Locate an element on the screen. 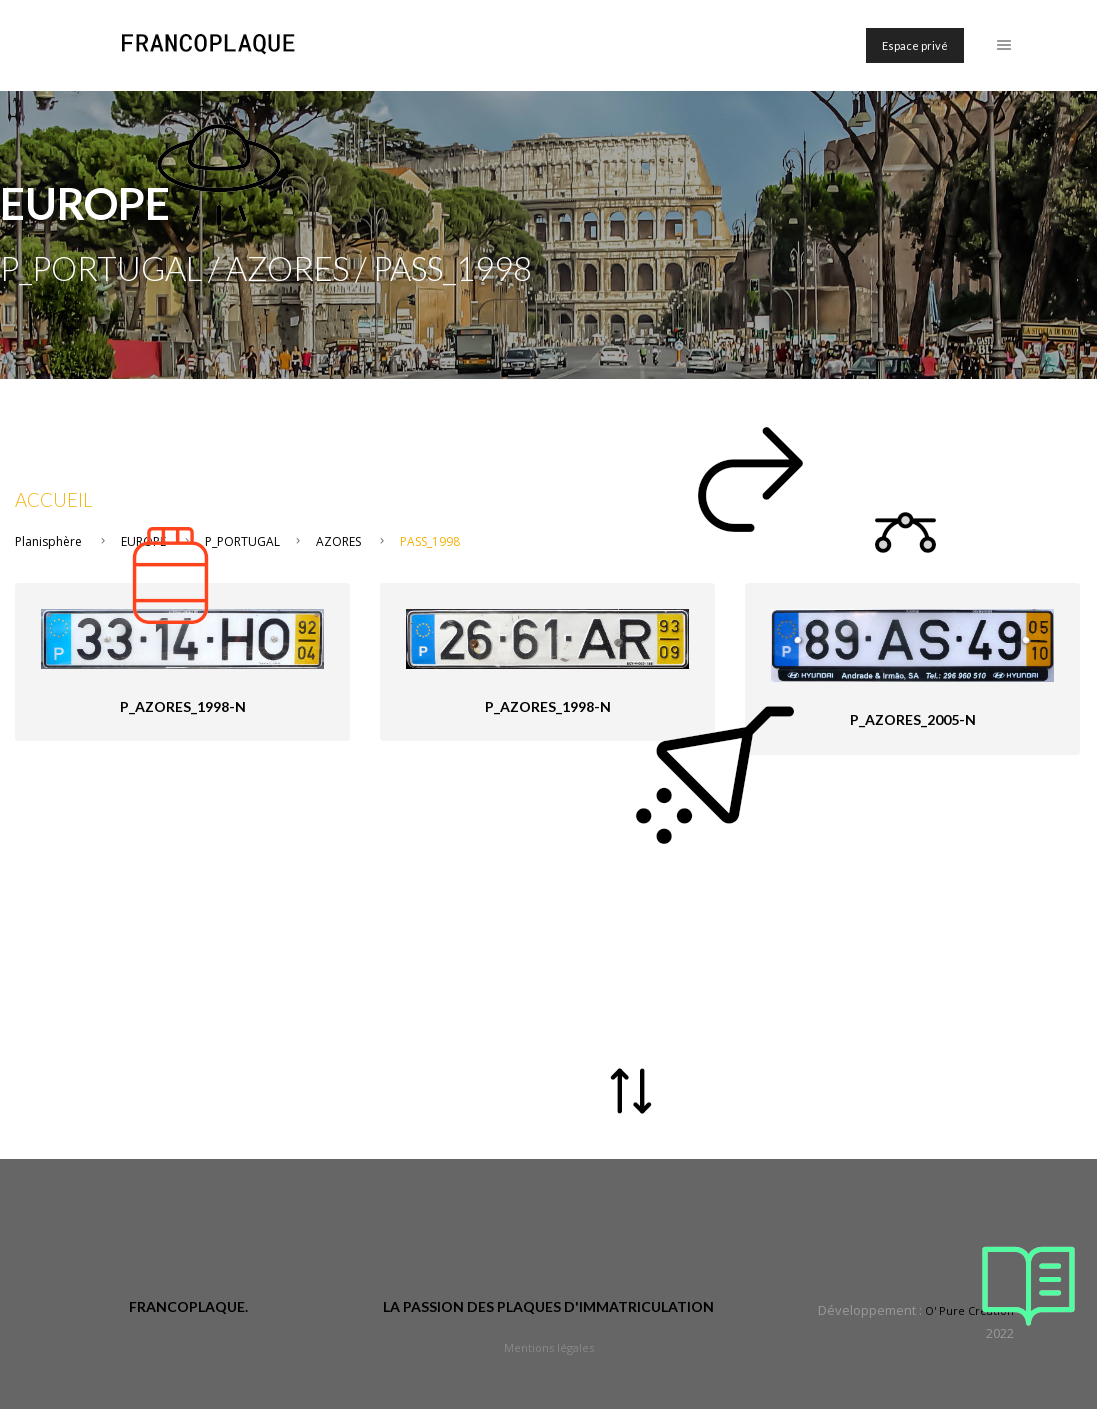  view or manage stored items is located at coordinates (170, 575).